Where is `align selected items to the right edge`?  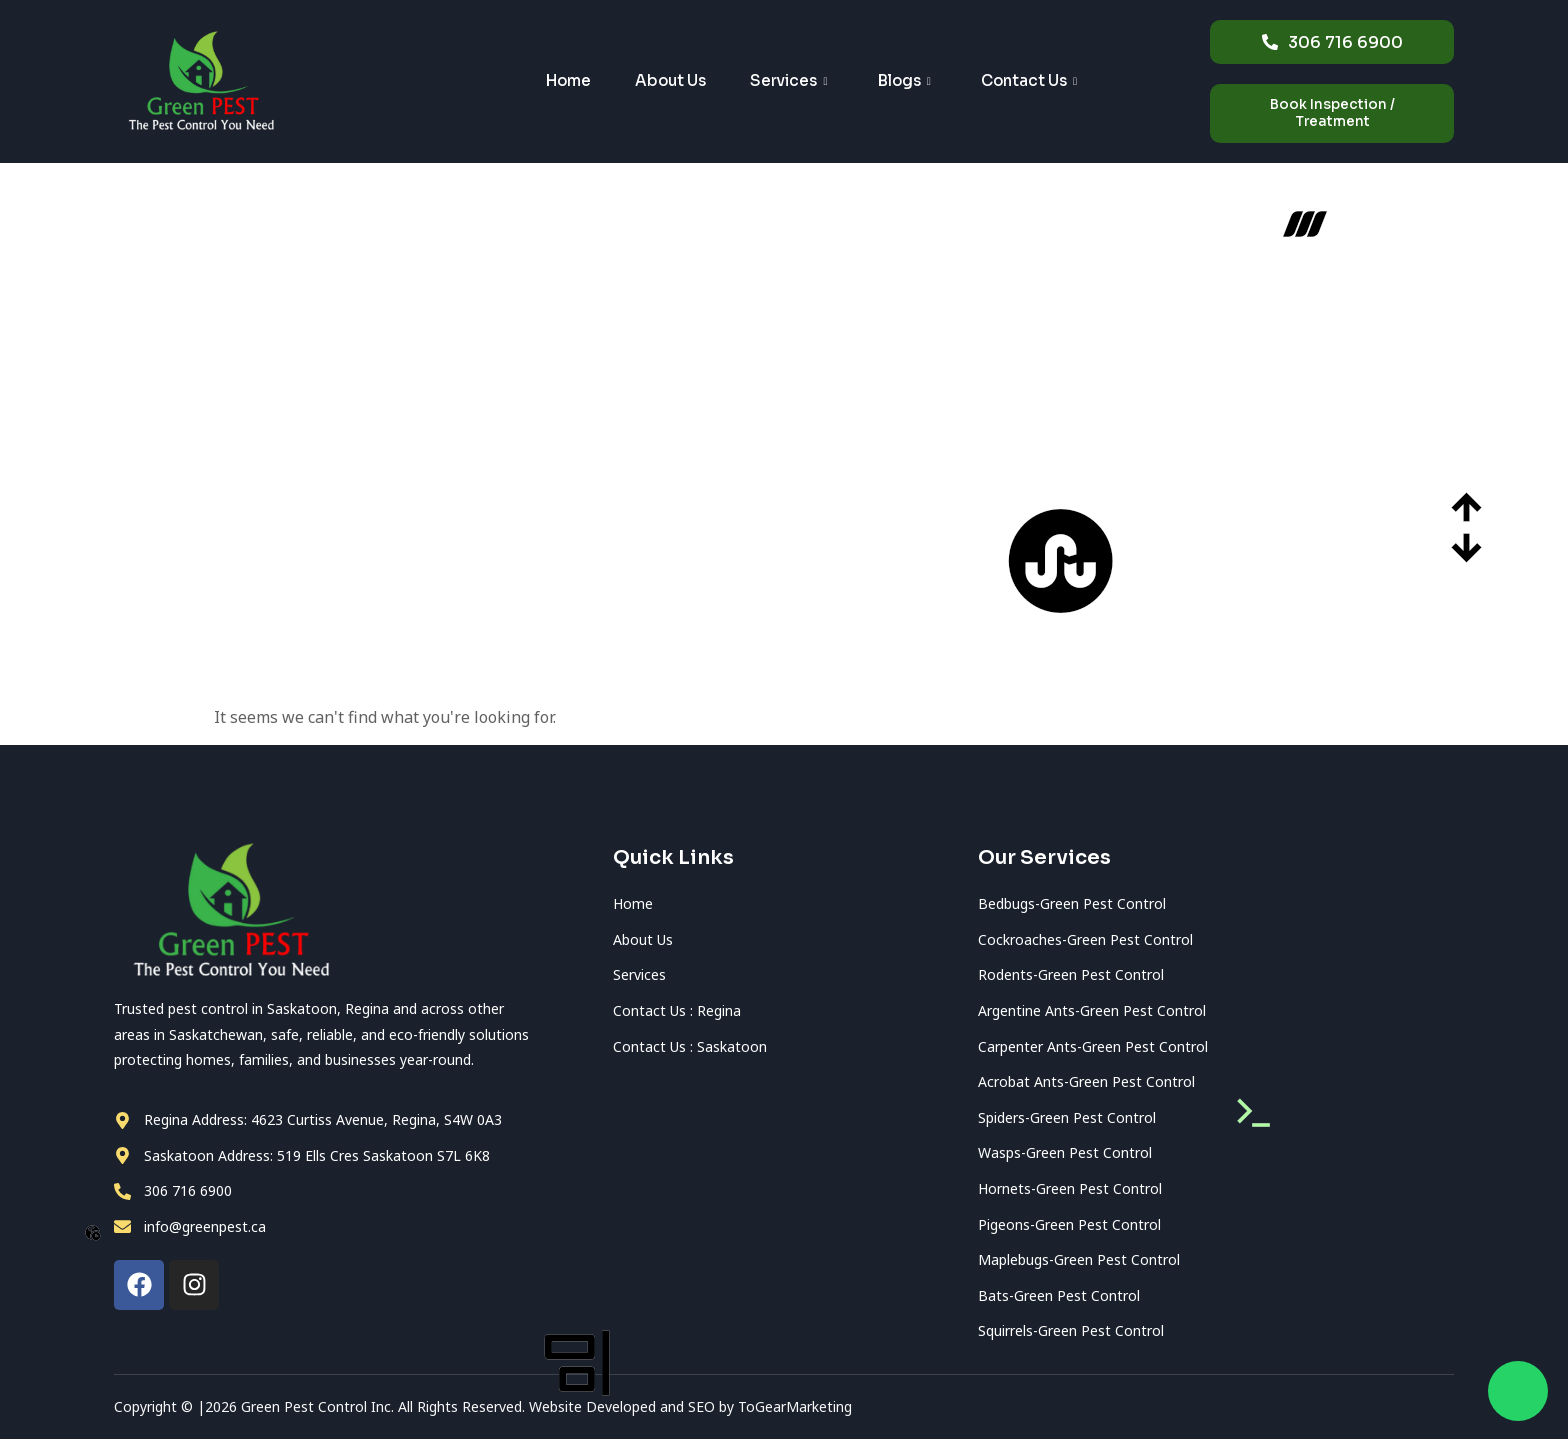 align selected items to the right edge is located at coordinates (577, 1363).